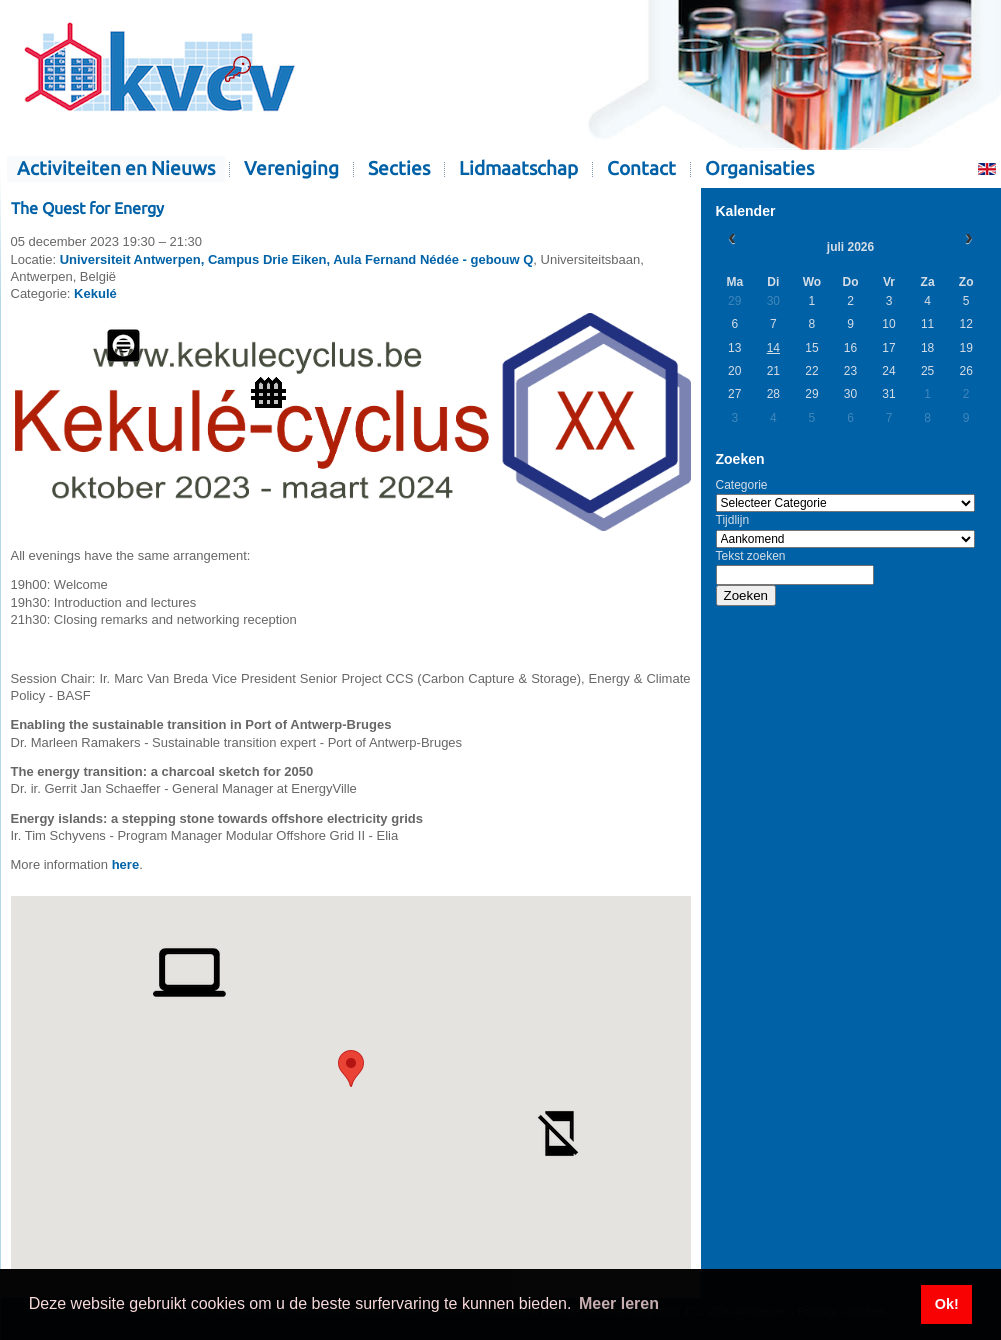 This screenshot has height=1340, width=1001. I want to click on access fence or boundary settings, so click(268, 392).